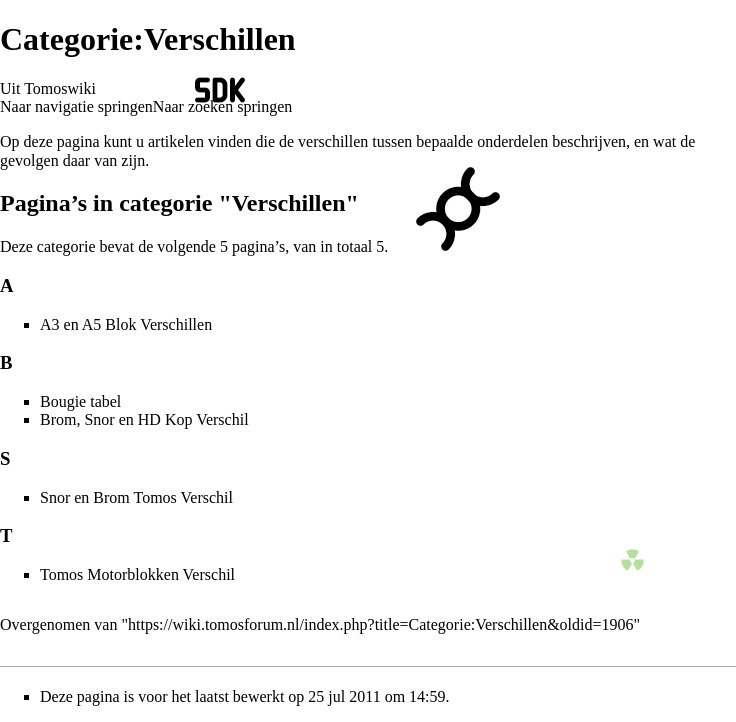  I want to click on indicates radioactive or hazardous material warning, so click(632, 560).